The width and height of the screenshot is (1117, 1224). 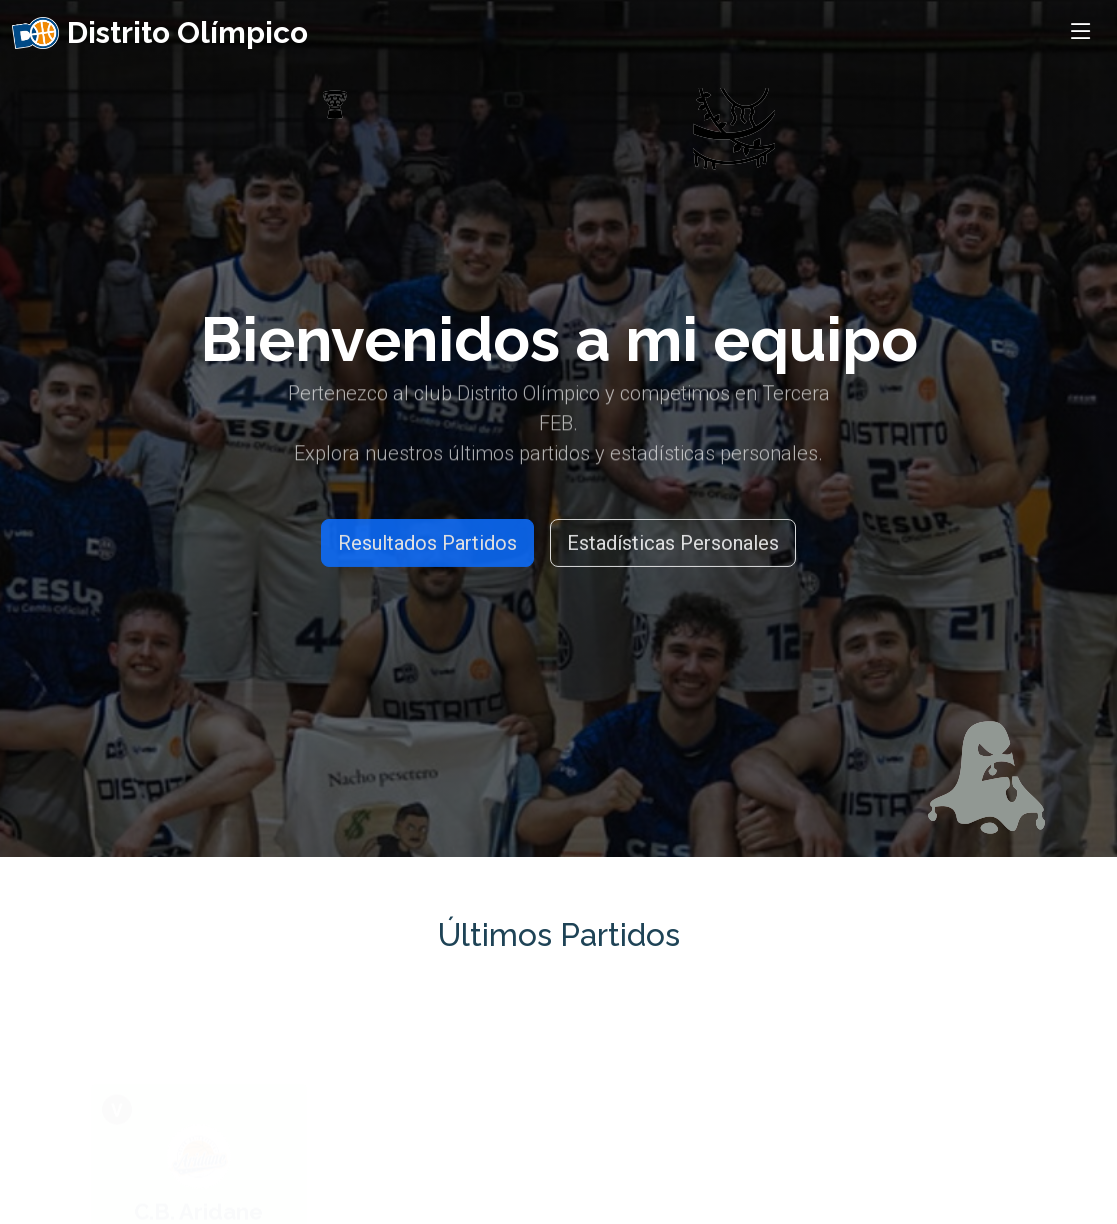 I want to click on select djembe or african drum instrument, so click(x=335, y=104).